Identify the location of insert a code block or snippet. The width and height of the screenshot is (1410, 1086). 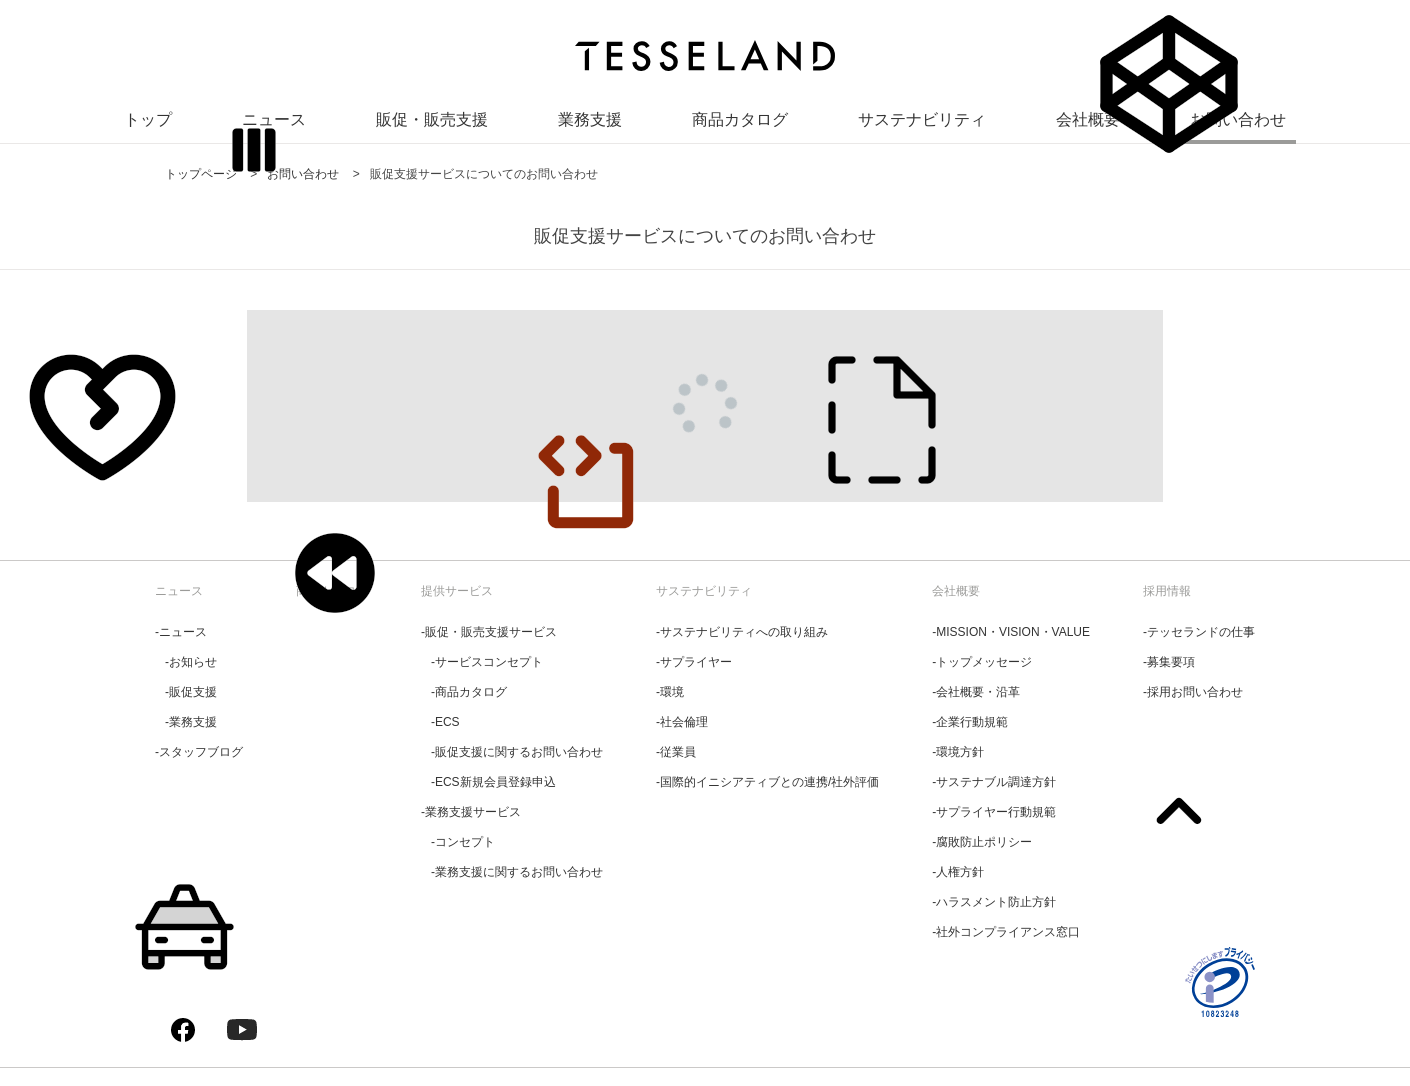
(590, 485).